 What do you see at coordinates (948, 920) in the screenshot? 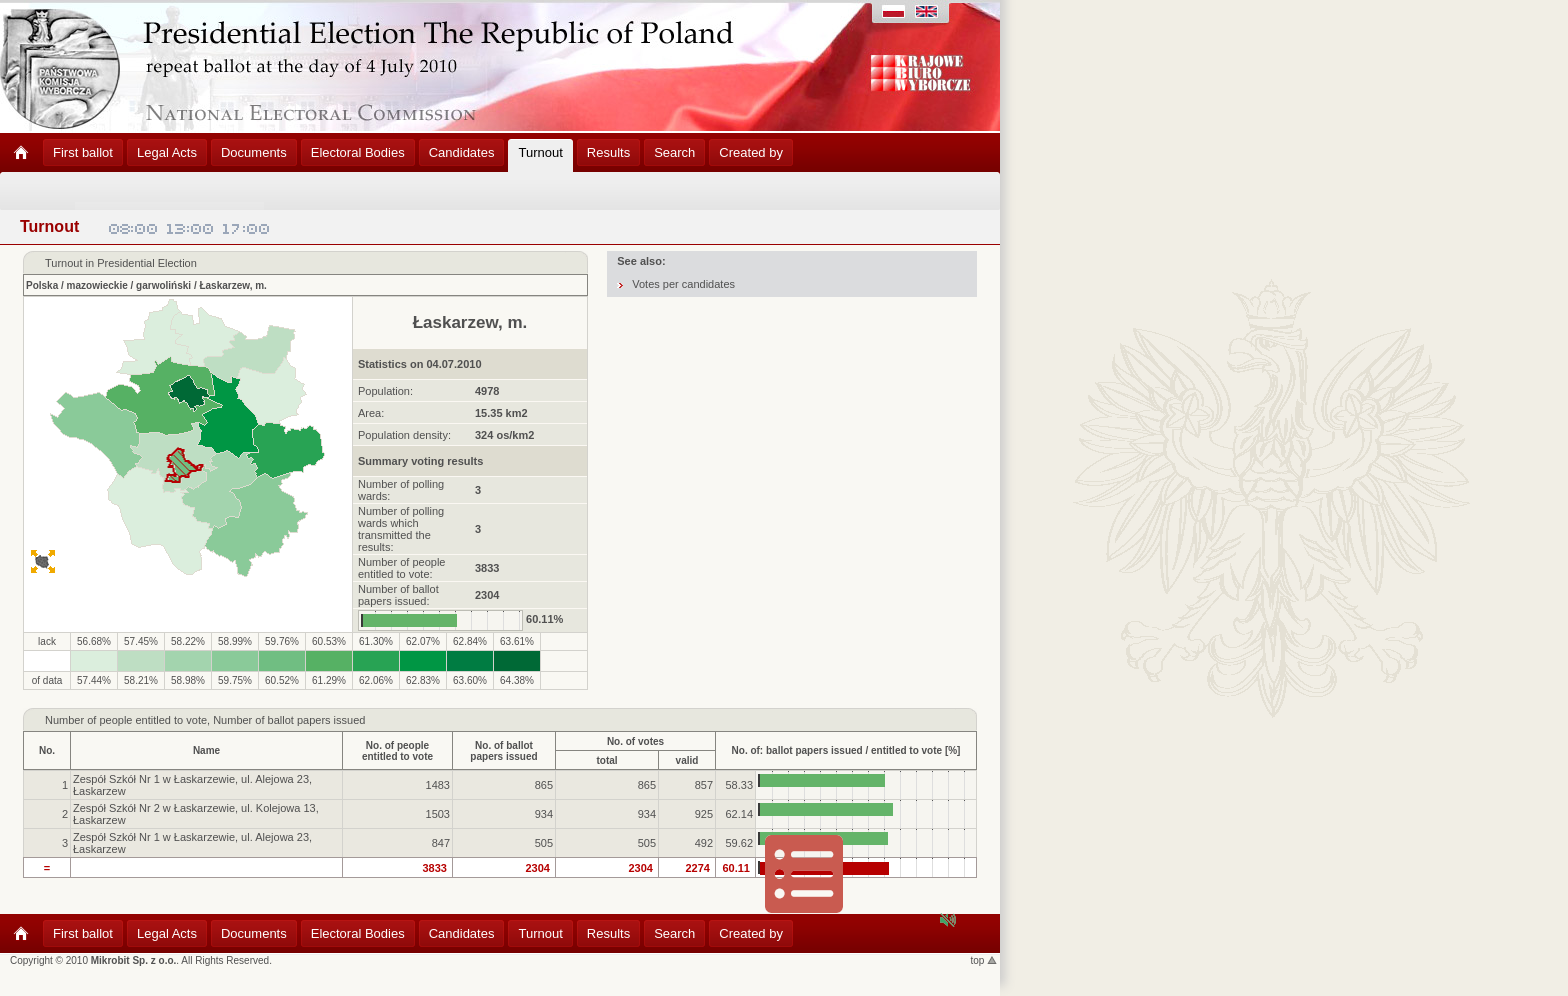
I see `mute audio or sound output` at bounding box center [948, 920].